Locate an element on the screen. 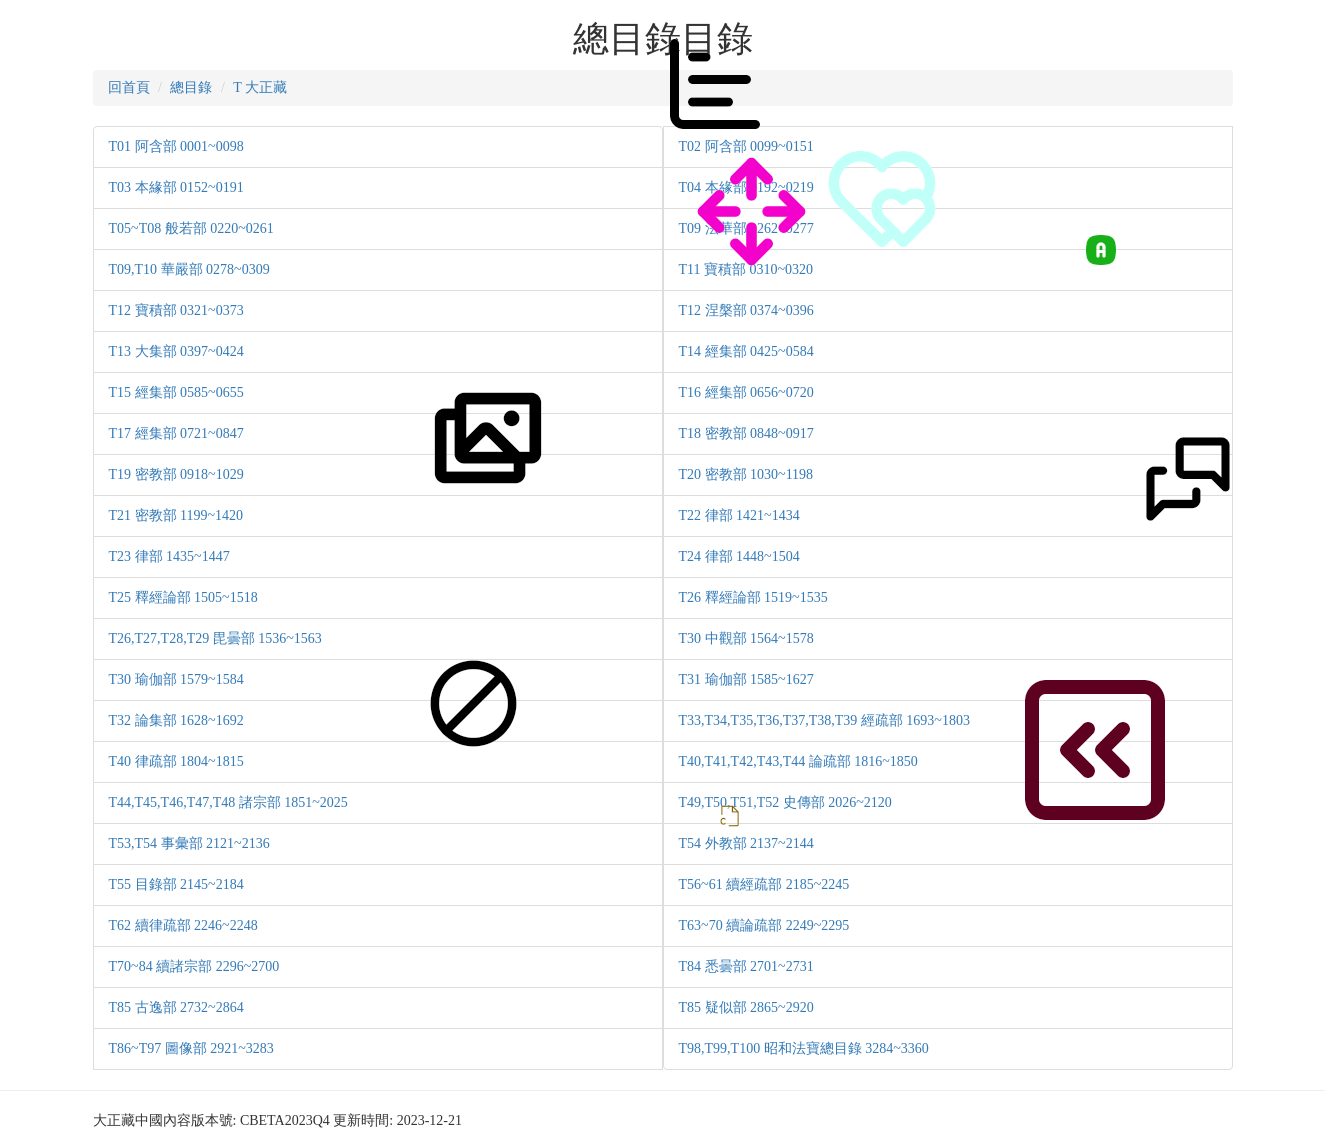 Image resolution: width=1325 pixels, height=1131 pixels. open messages or conversations is located at coordinates (1188, 479).